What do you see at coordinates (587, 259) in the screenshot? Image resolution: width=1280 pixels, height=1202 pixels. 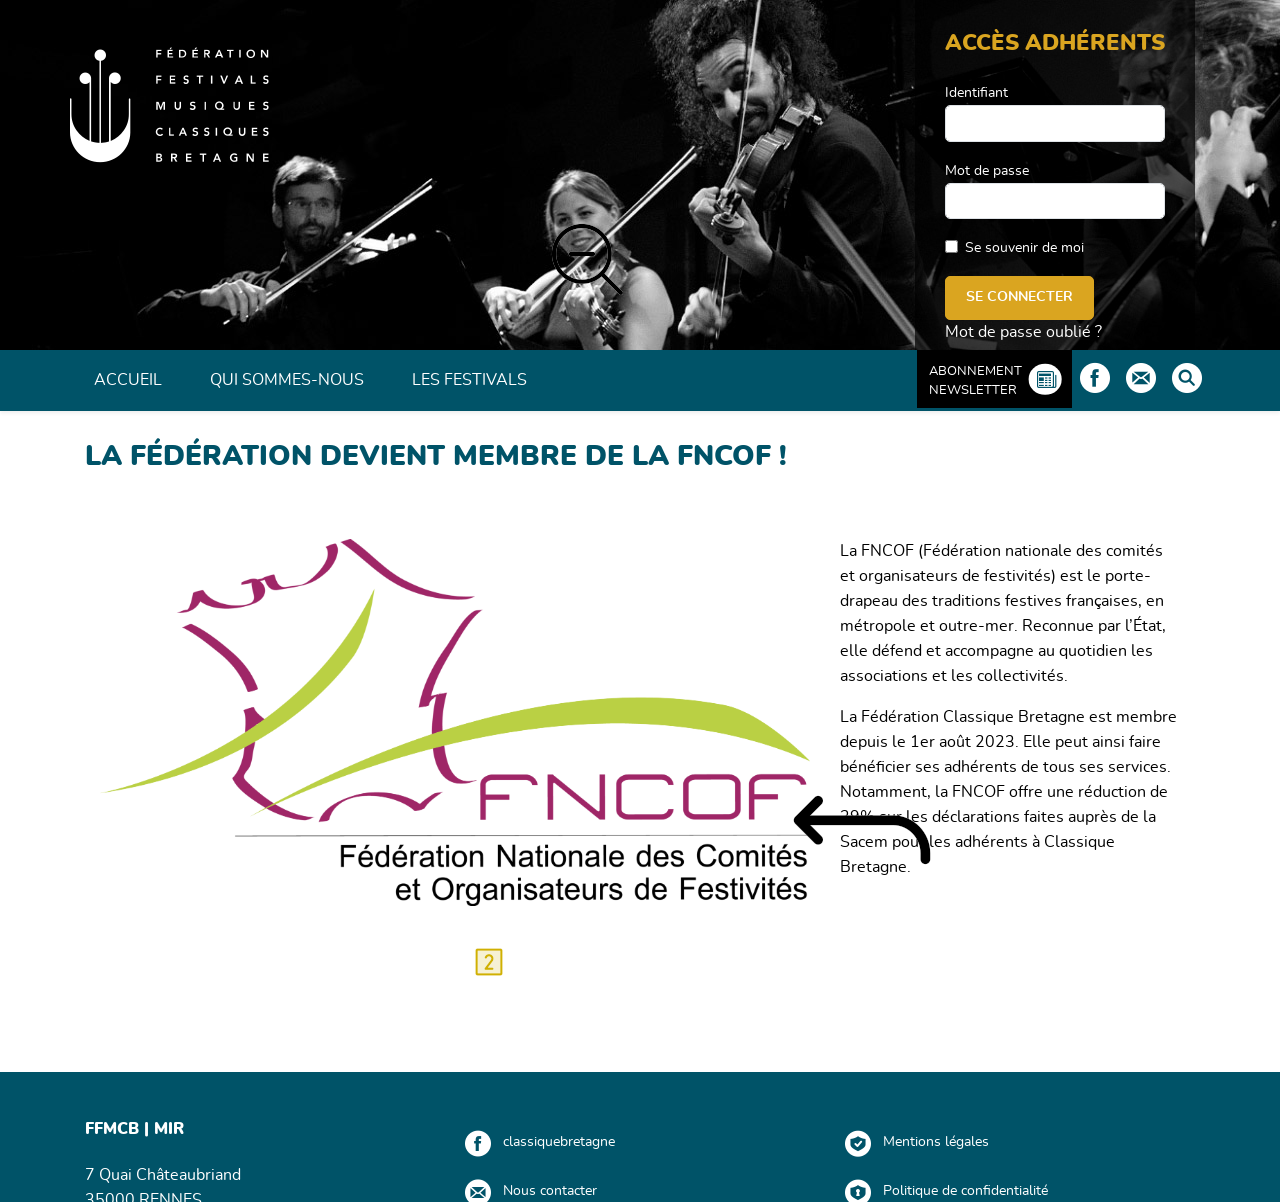 I see `zoom out` at bounding box center [587, 259].